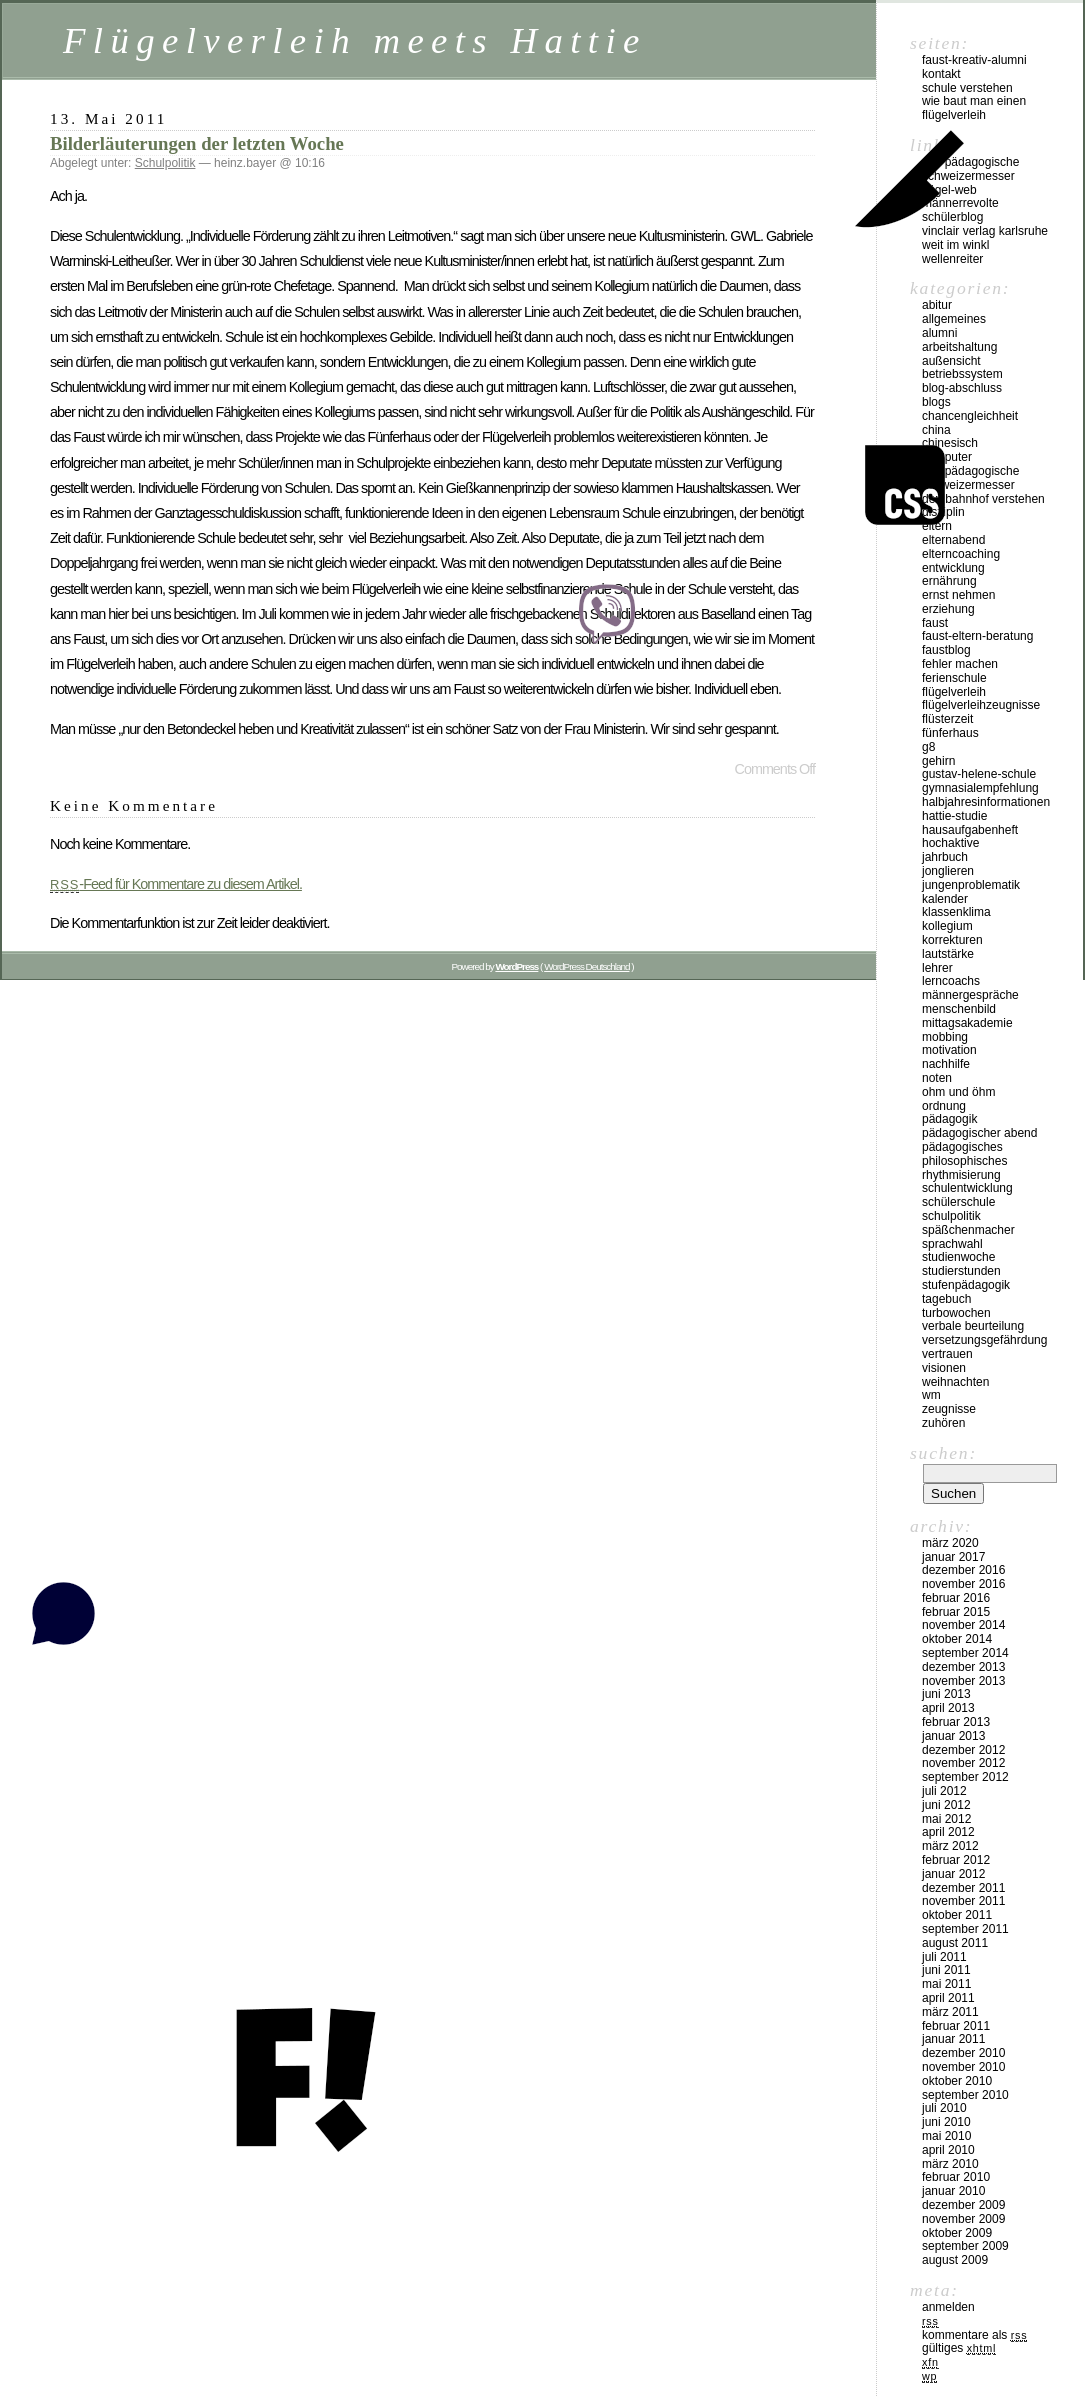  I want to click on open chat or messaging, so click(63, 1613).